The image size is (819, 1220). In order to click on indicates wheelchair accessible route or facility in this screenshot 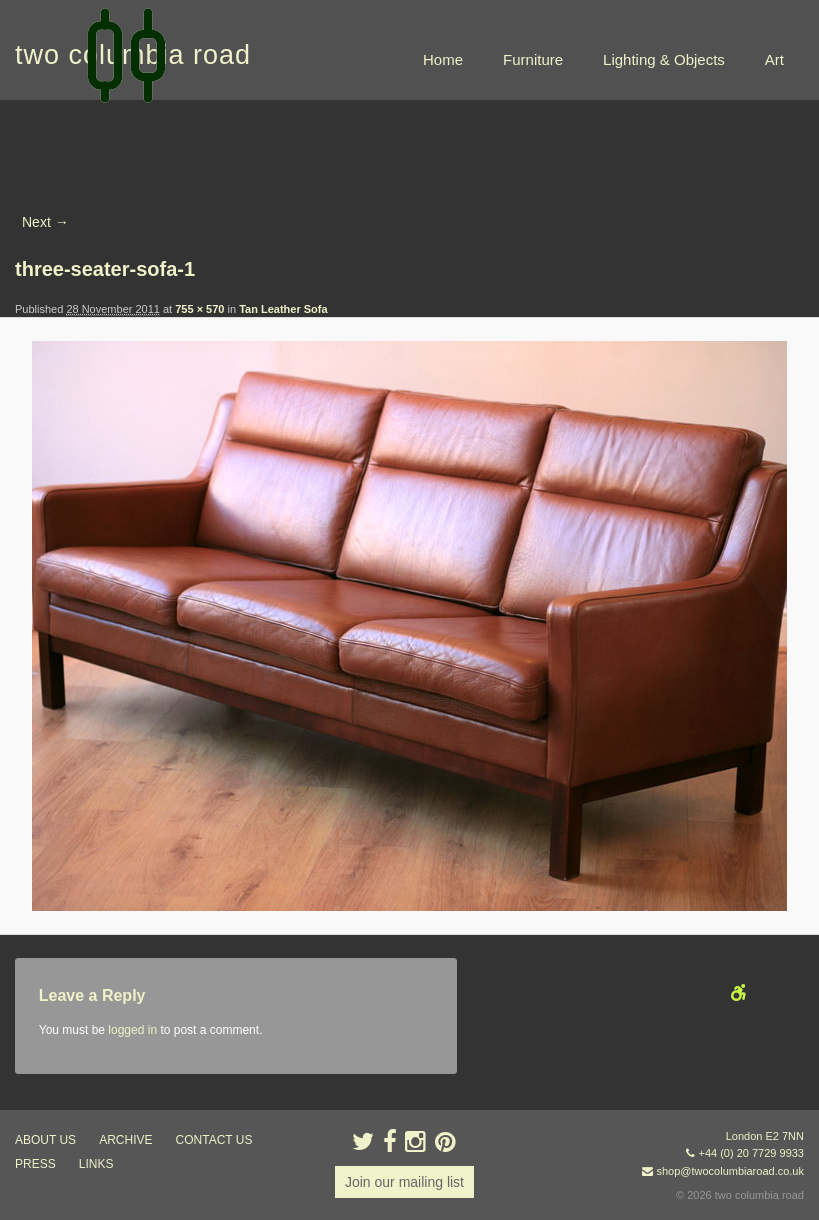, I will do `click(738, 992)`.